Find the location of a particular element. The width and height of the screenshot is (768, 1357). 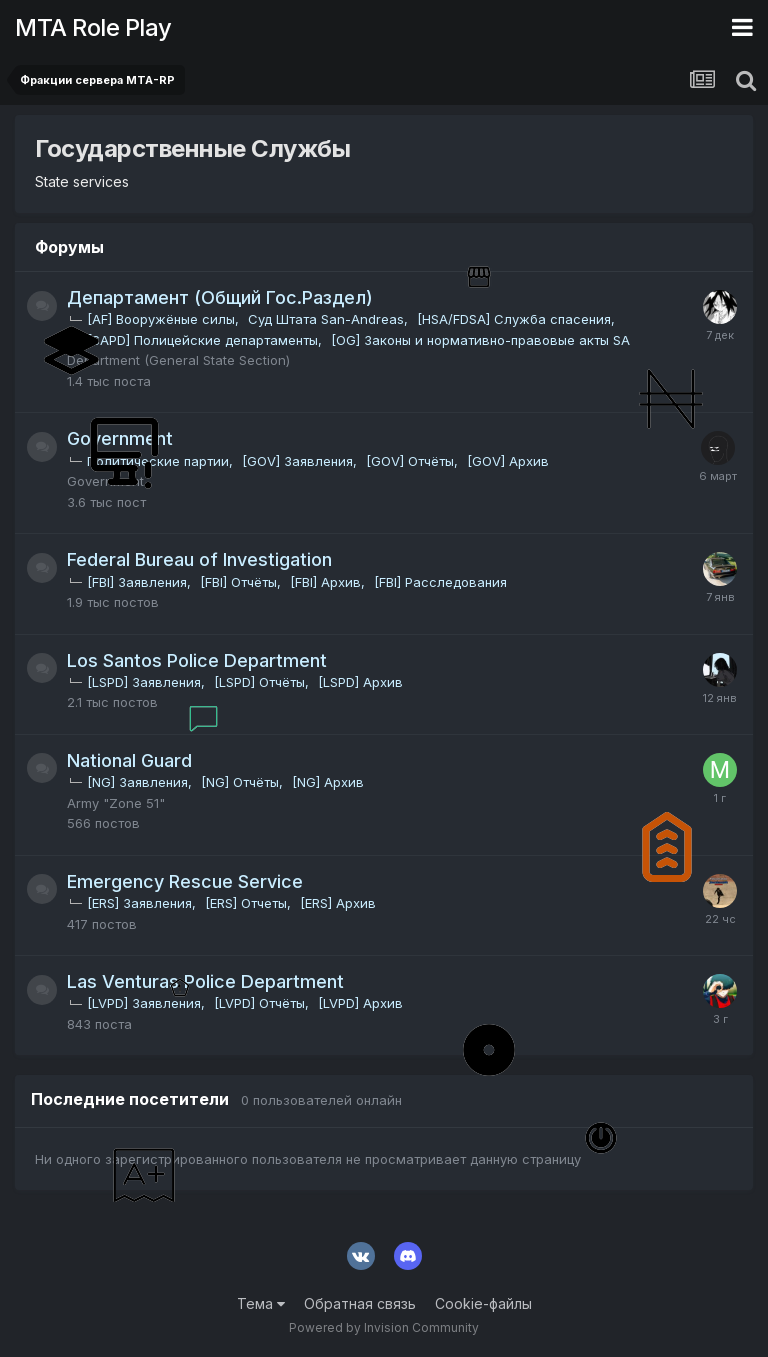

turn device on or off is located at coordinates (601, 1138).